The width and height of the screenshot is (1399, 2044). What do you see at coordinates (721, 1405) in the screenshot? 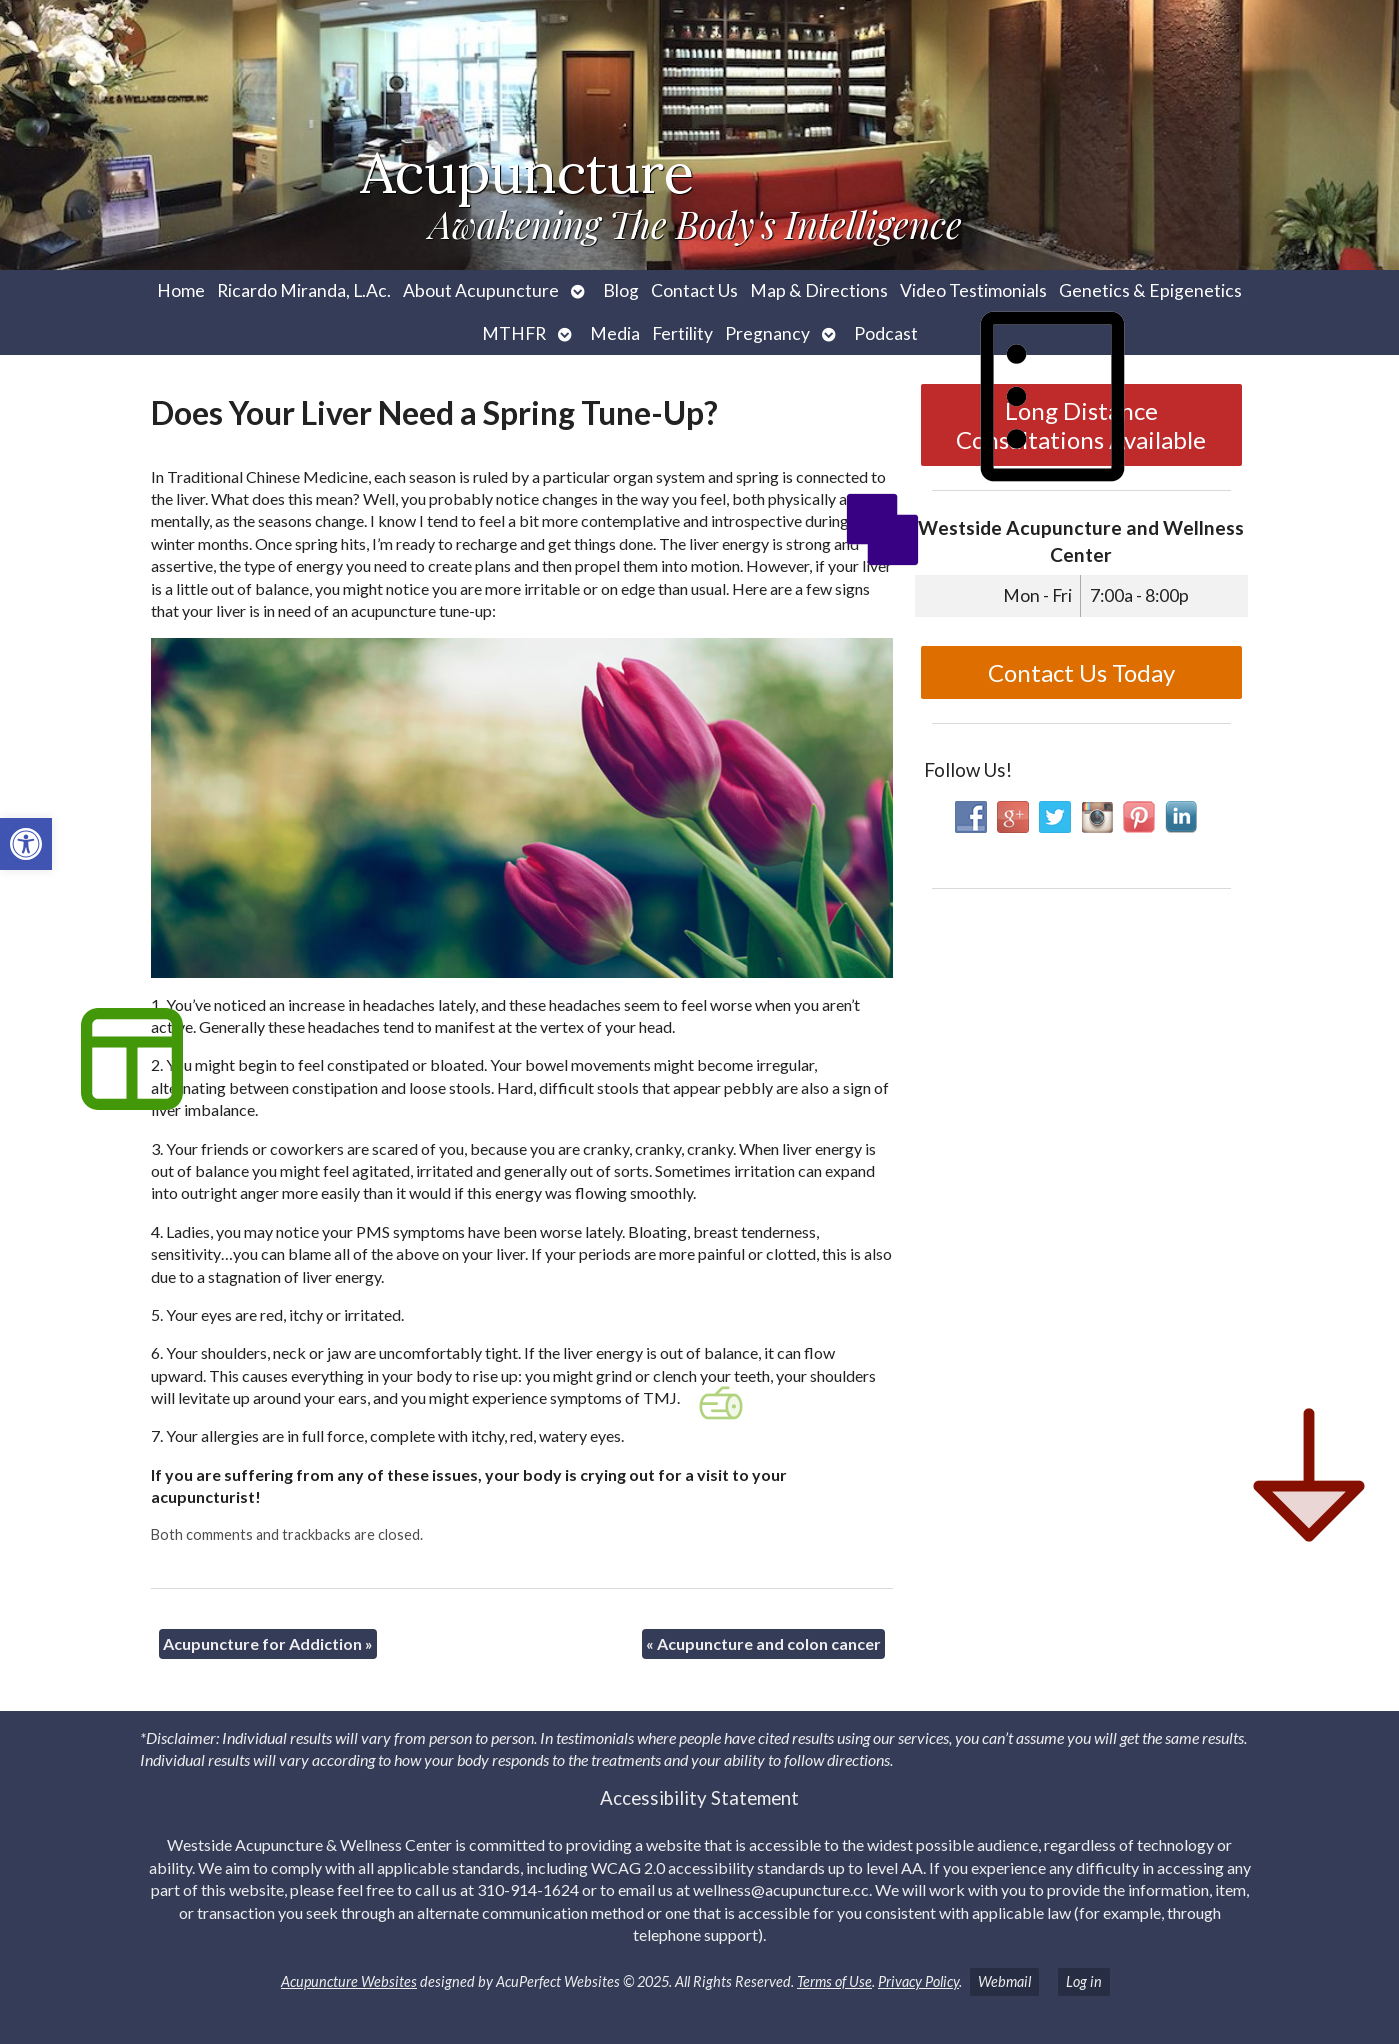
I see `view activity log or history` at bounding box center [721, 1405].